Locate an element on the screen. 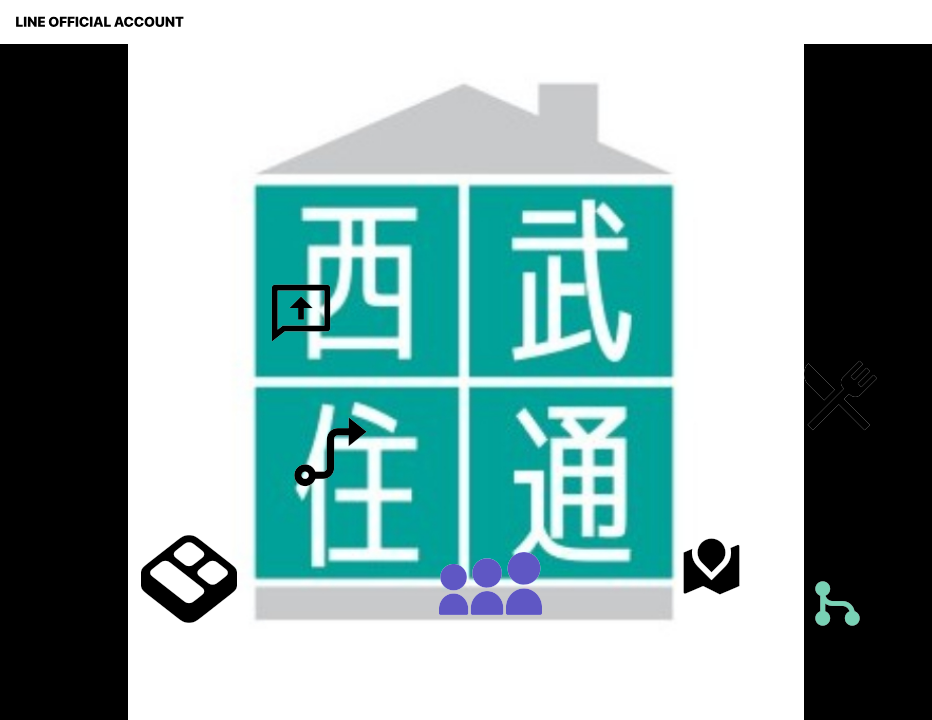 This screenshot has width=932, height=720. open the bento app is located at coordinates (189, 579).